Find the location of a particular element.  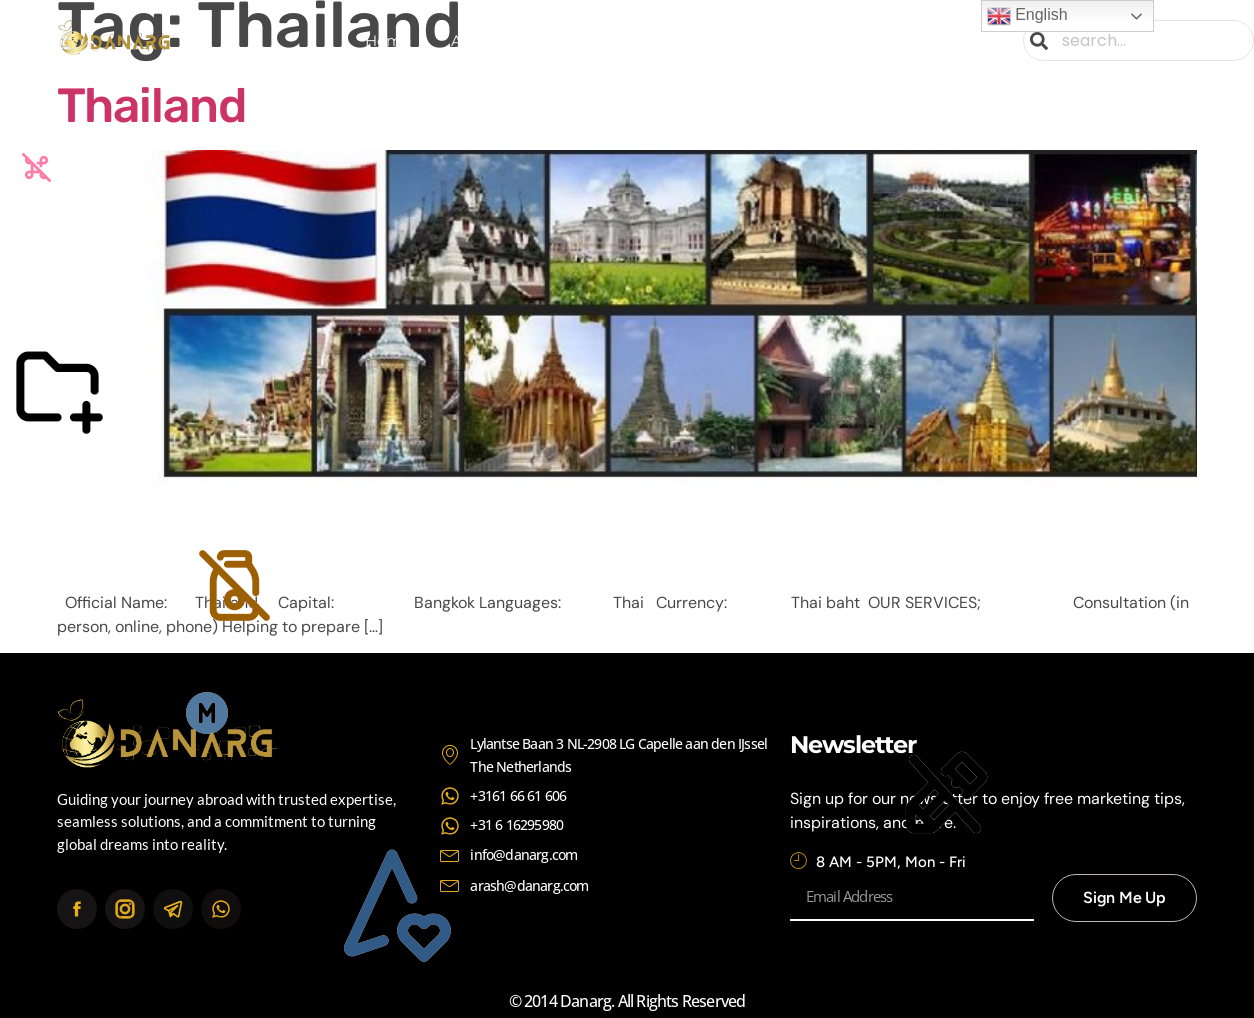

editing is disabled or unavailable is located at coordinates (945, 794).